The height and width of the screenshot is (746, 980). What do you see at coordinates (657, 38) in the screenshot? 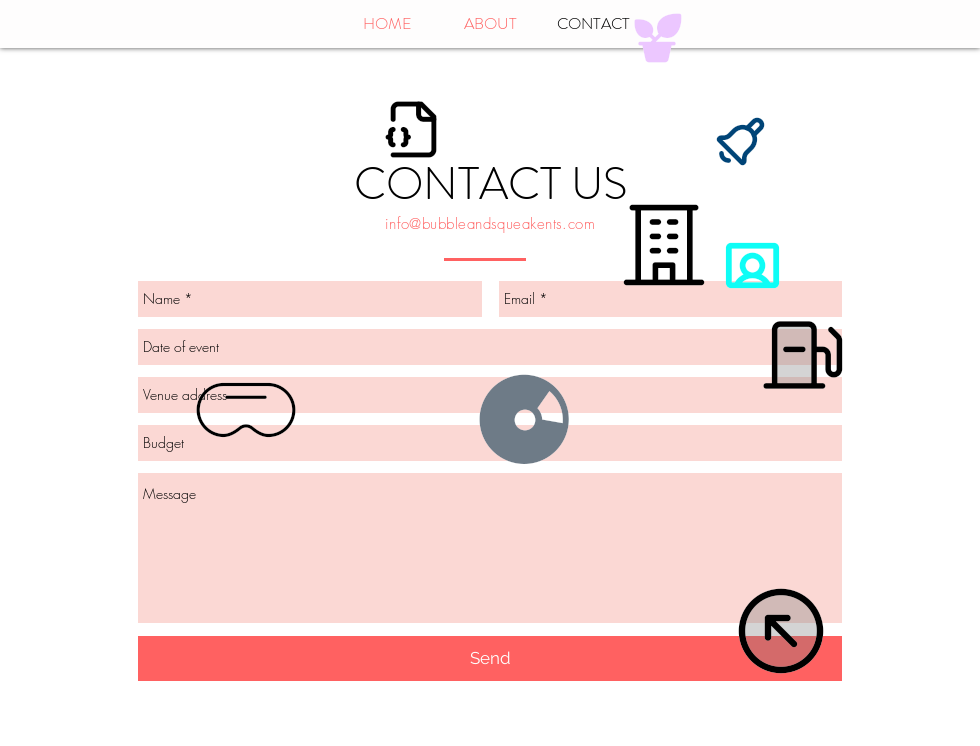
I see `access plant care or gardening features` at bounding box center [657, 38].